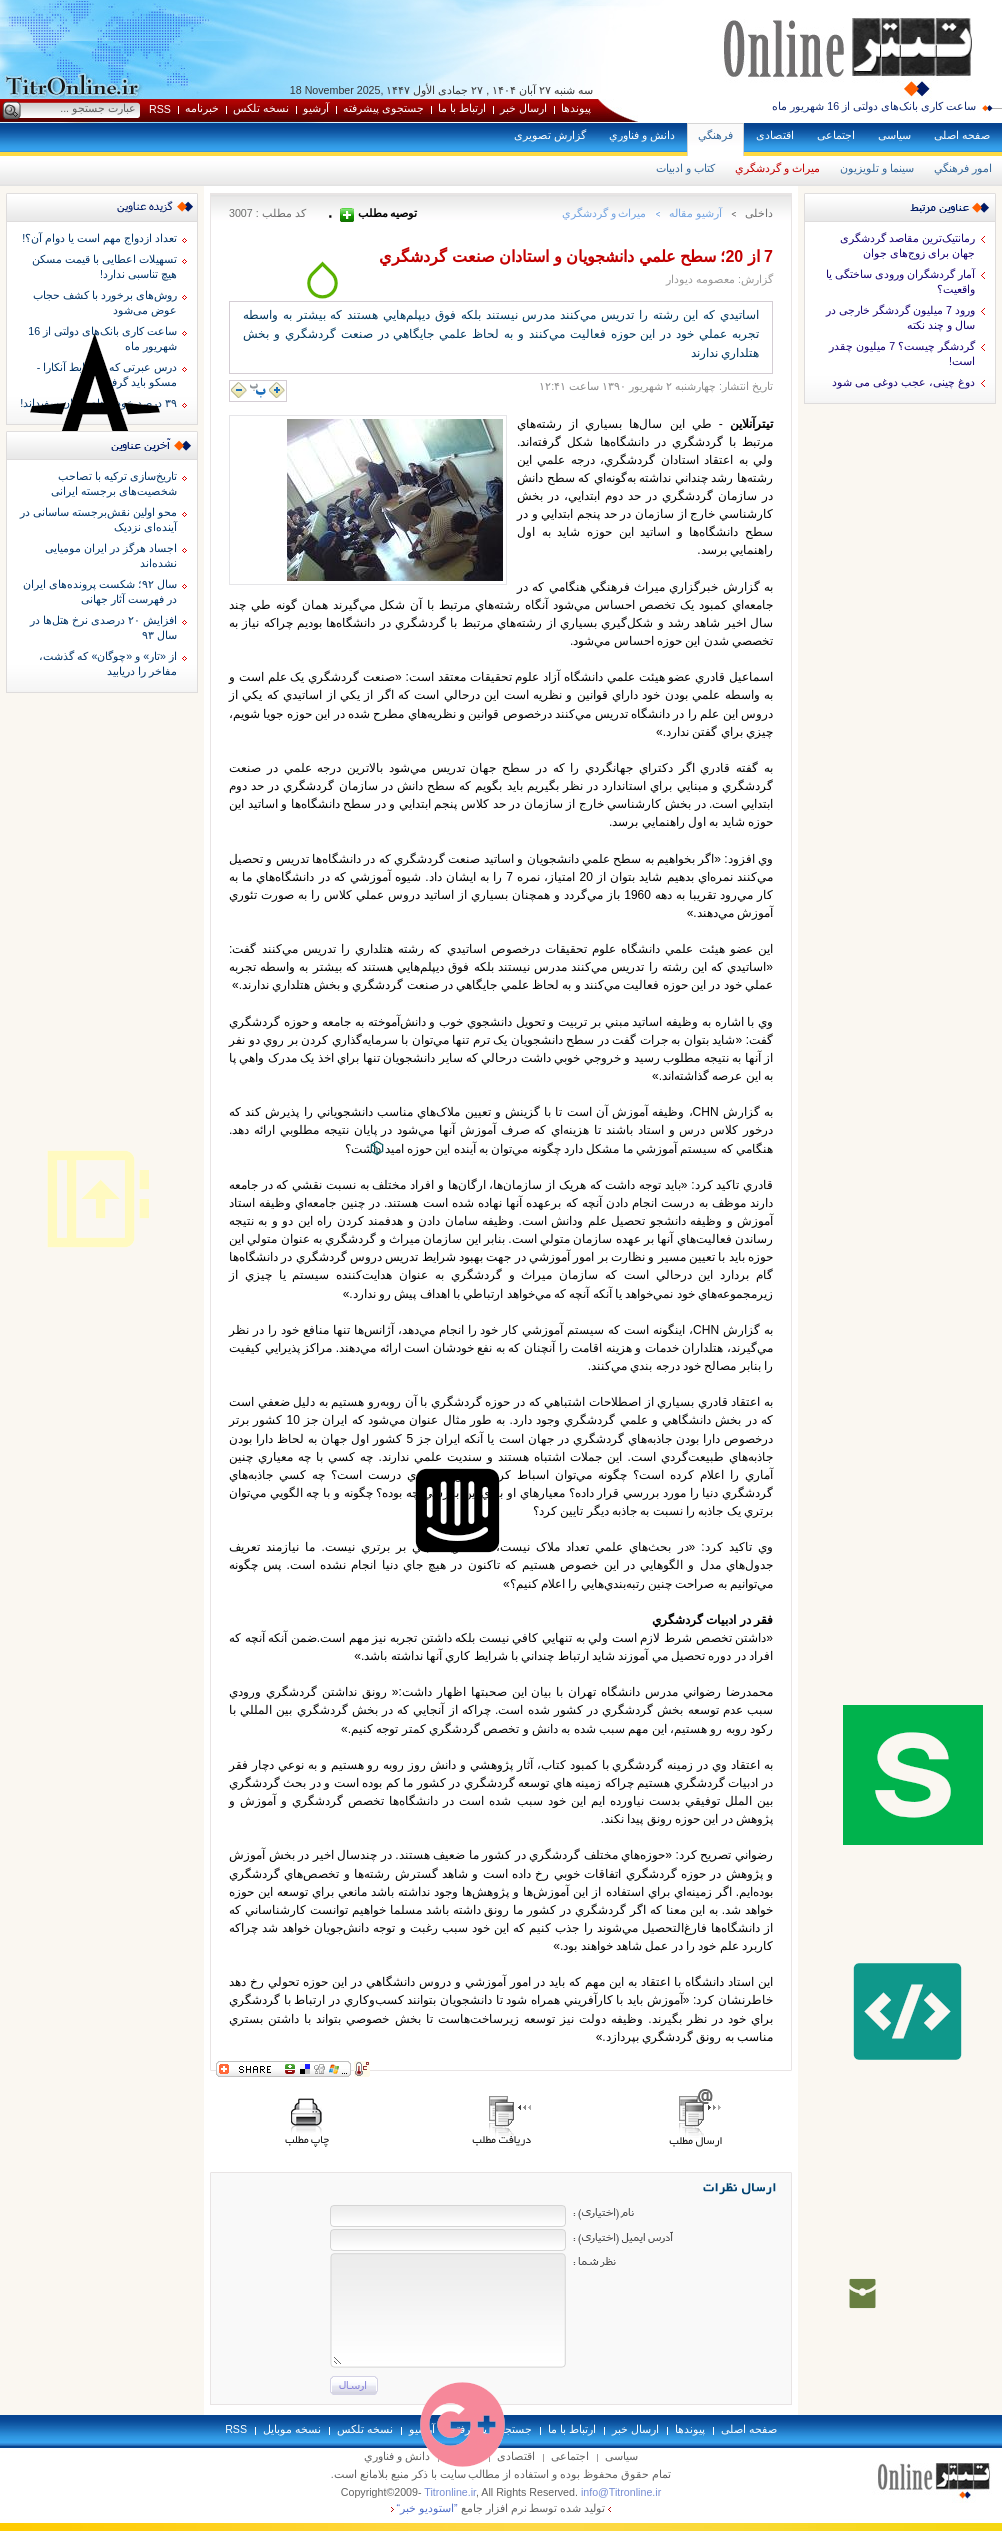 Image resolution: width=1002 pixels, height=2536 pixels. Describe the element at coordinates (907, 2011) in the screenshot. I see `open code editor or development tools` at that location.